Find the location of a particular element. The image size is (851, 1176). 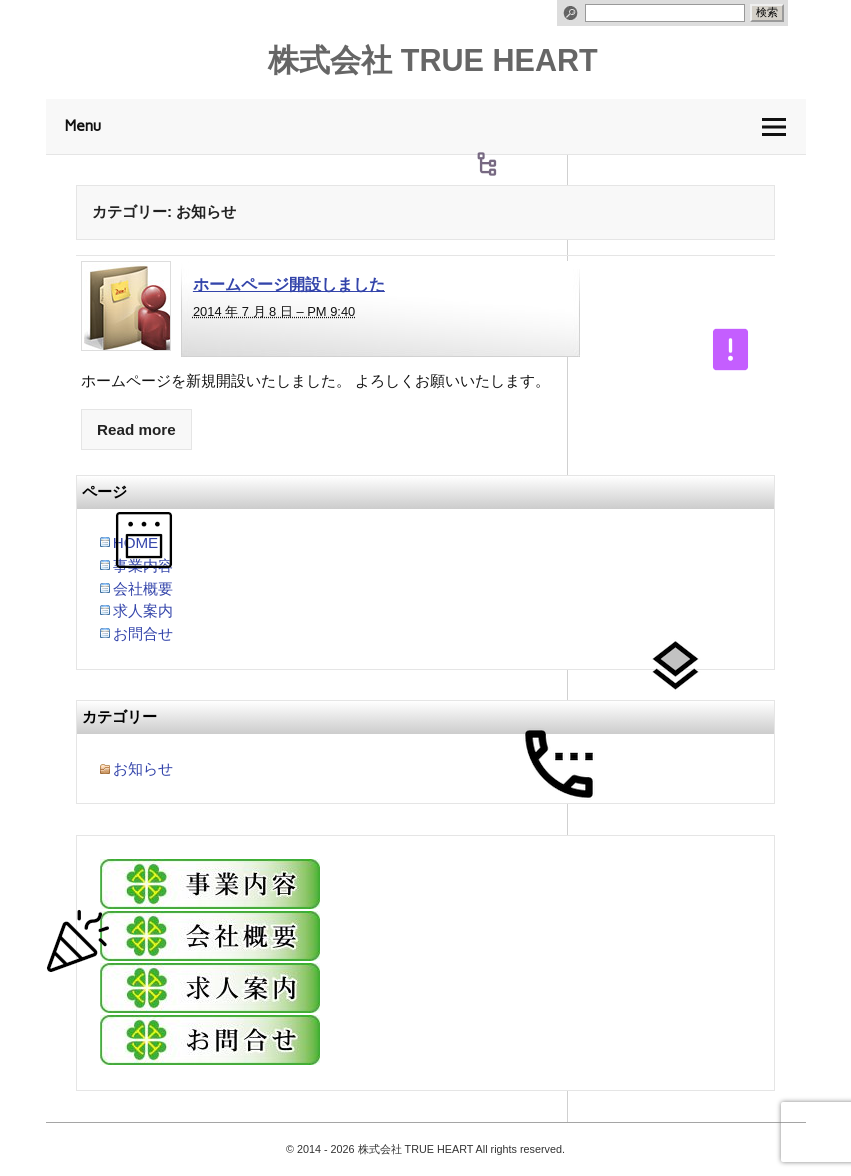

access phone or call settings is located at coordinates (559, 764).